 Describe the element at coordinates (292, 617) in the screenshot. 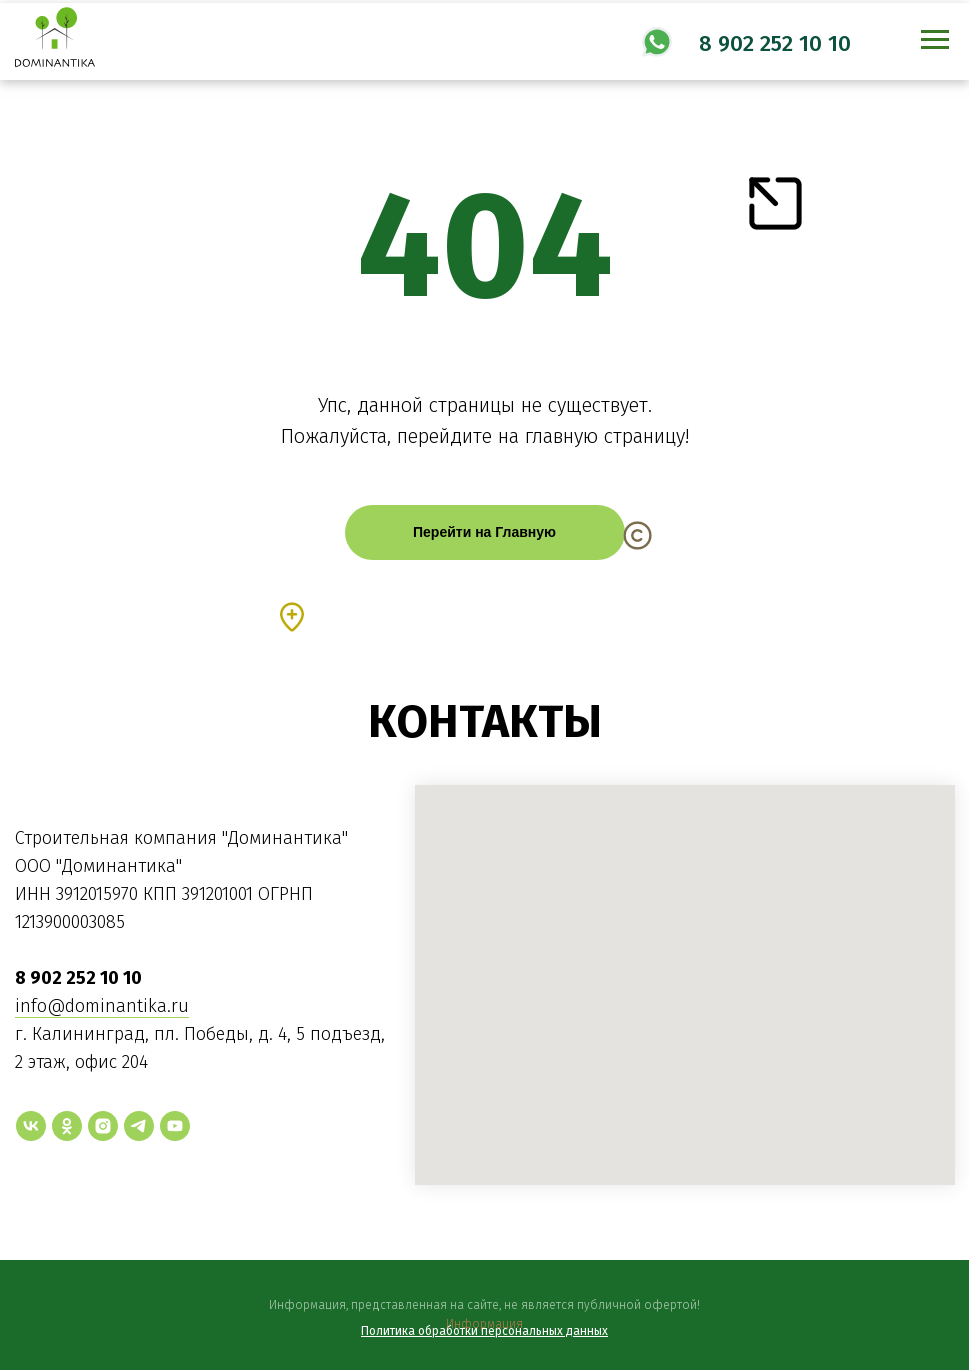

I see `add a new location pin` at that location.